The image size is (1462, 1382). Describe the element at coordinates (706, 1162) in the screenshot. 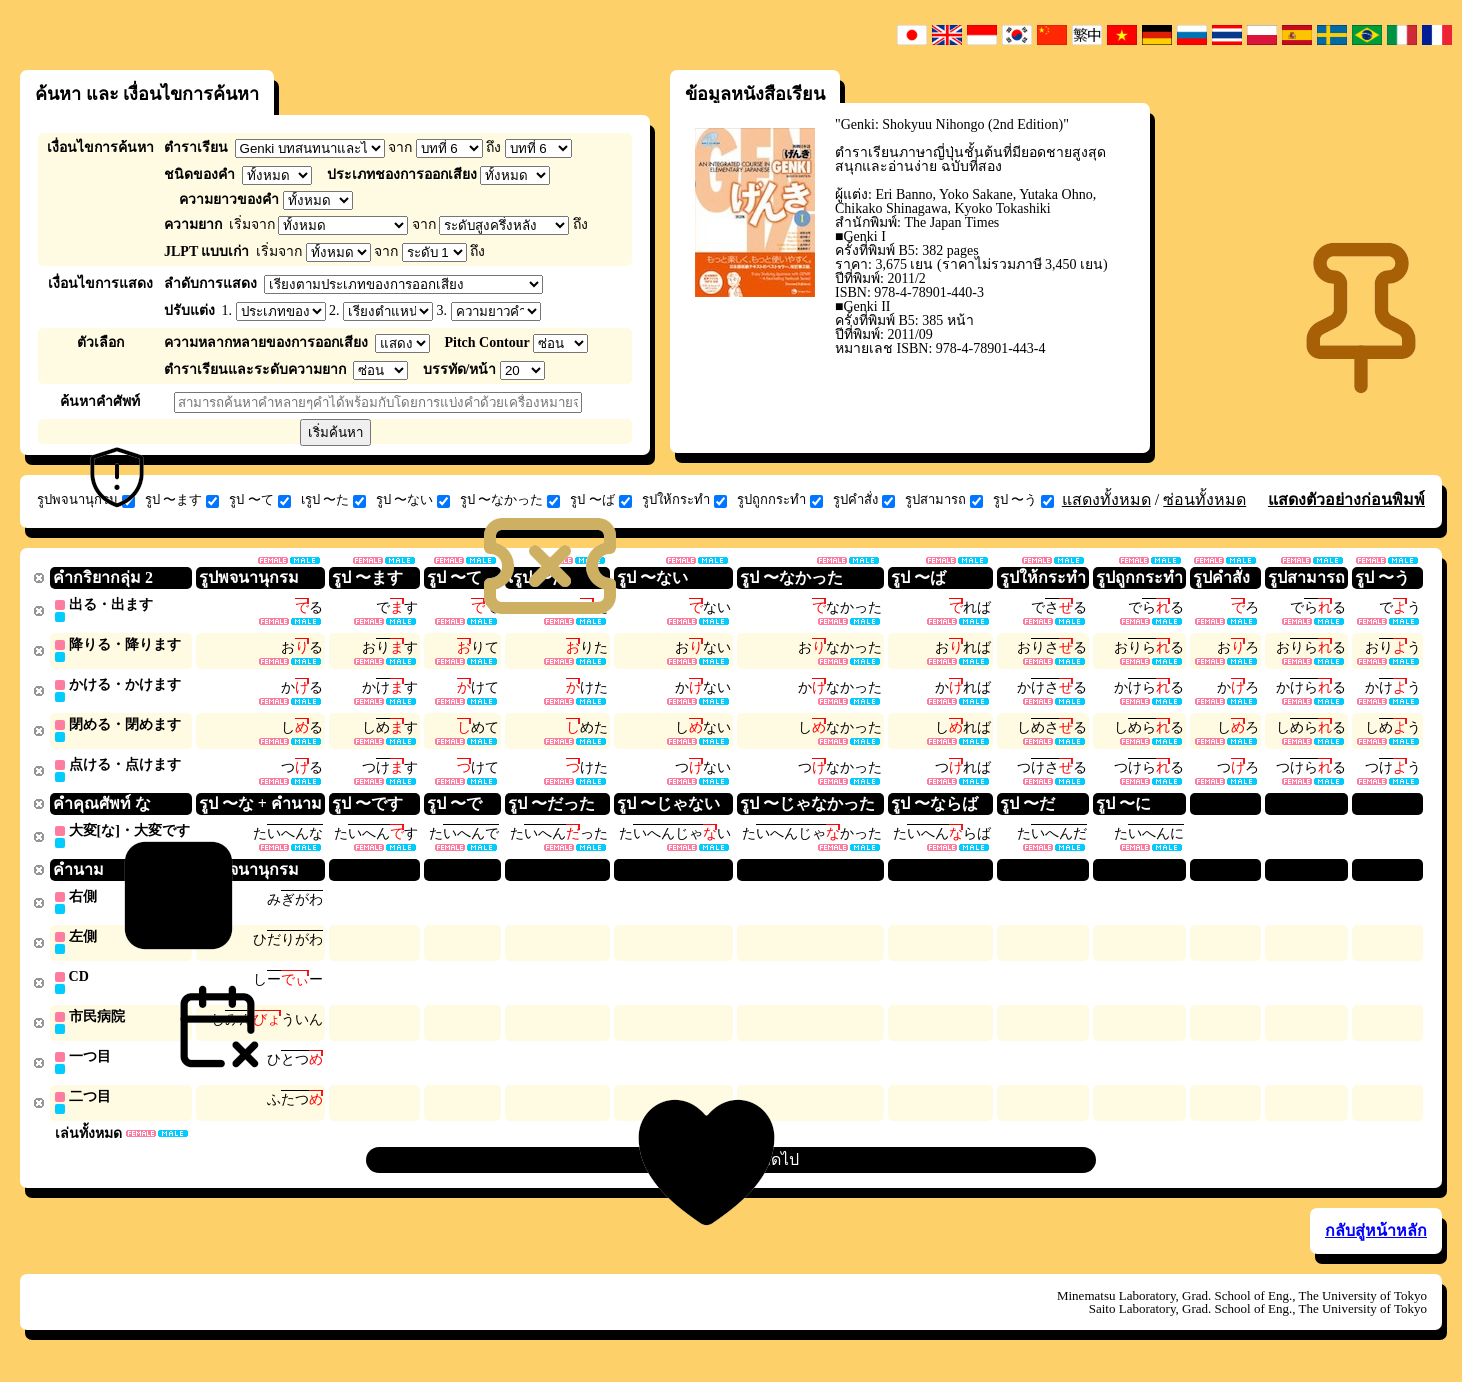

I see `add to favorites` at that location.